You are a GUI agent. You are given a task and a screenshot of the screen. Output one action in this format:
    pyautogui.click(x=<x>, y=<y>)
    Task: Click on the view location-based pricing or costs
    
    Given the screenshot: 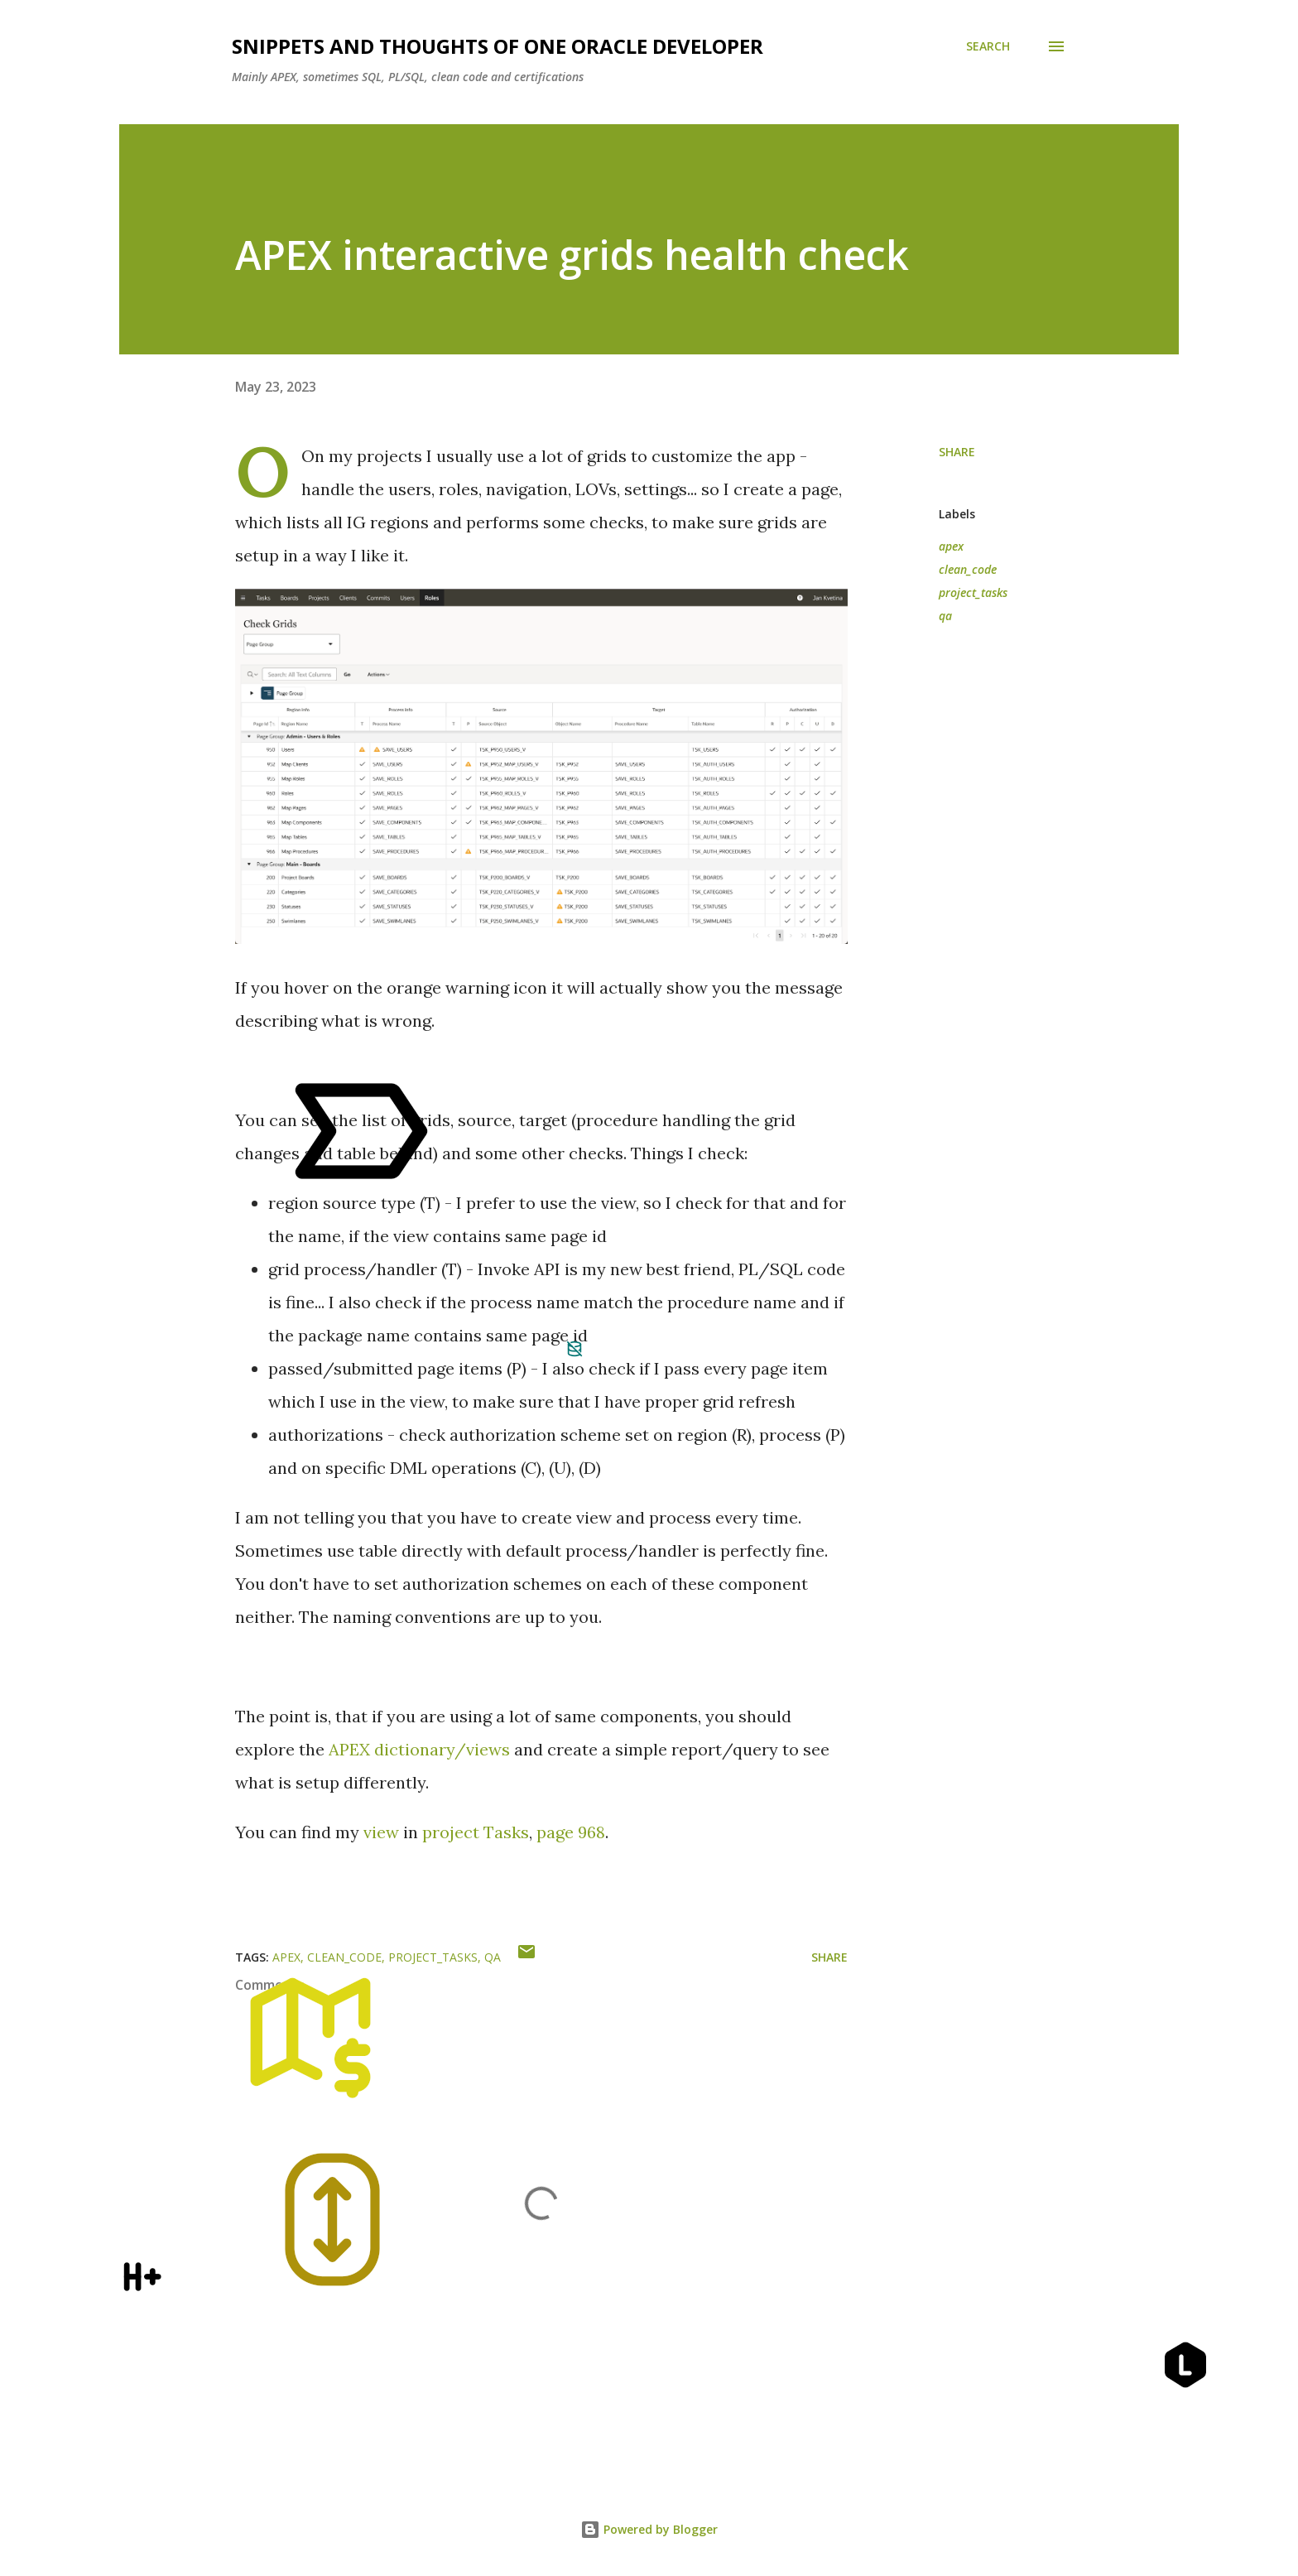 What is the action you would take?
    pyautogui.click(x=310, y=2032)
    